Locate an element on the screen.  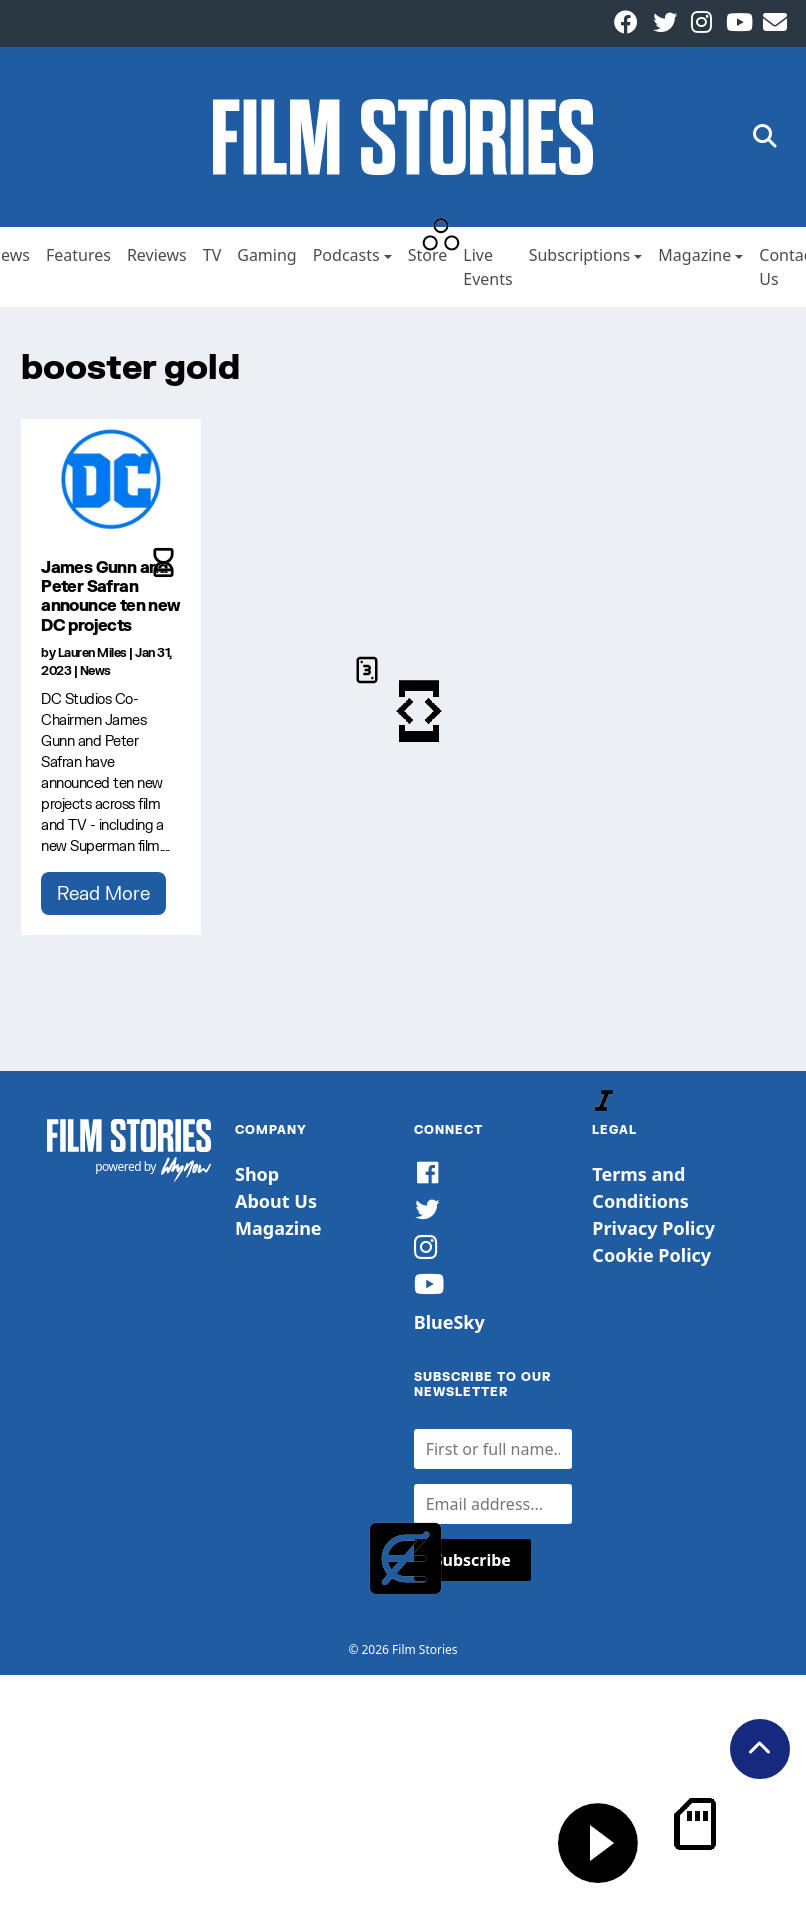
play media or video content is located at coordinates (598, 1843).